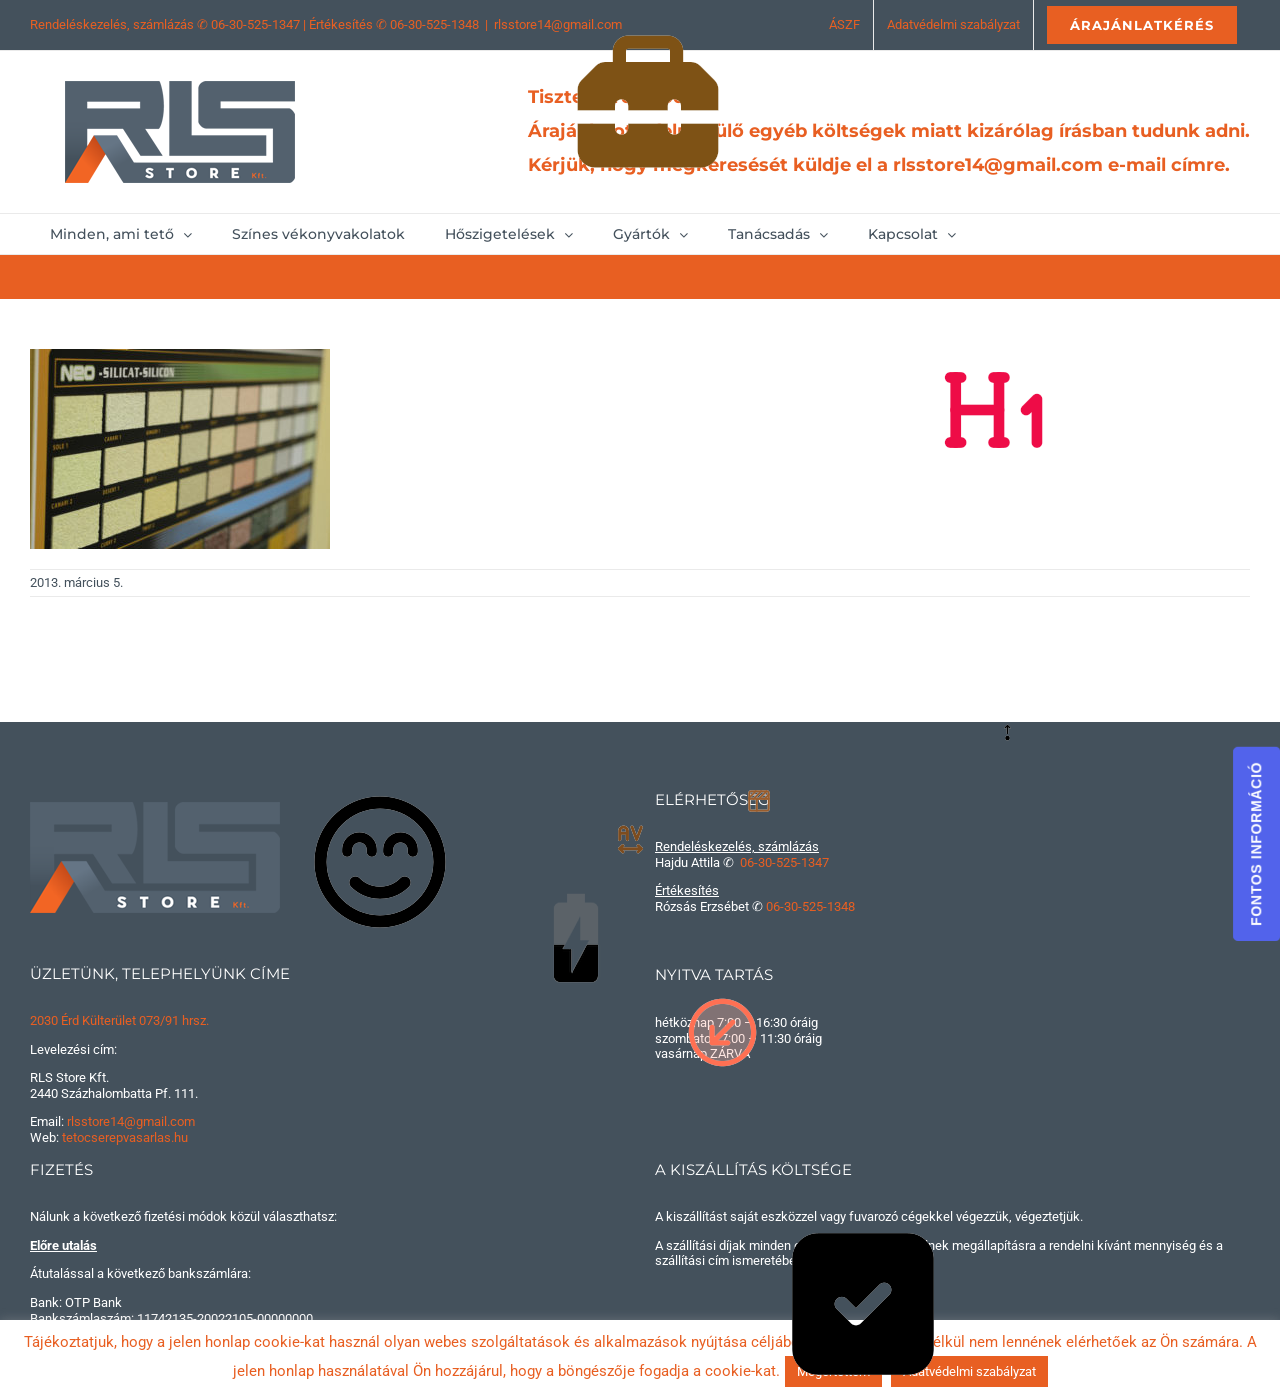 The width and height of the screenshot is (1280, 1399). I want to click on adjust letter spacing in text, so click(630, 839).